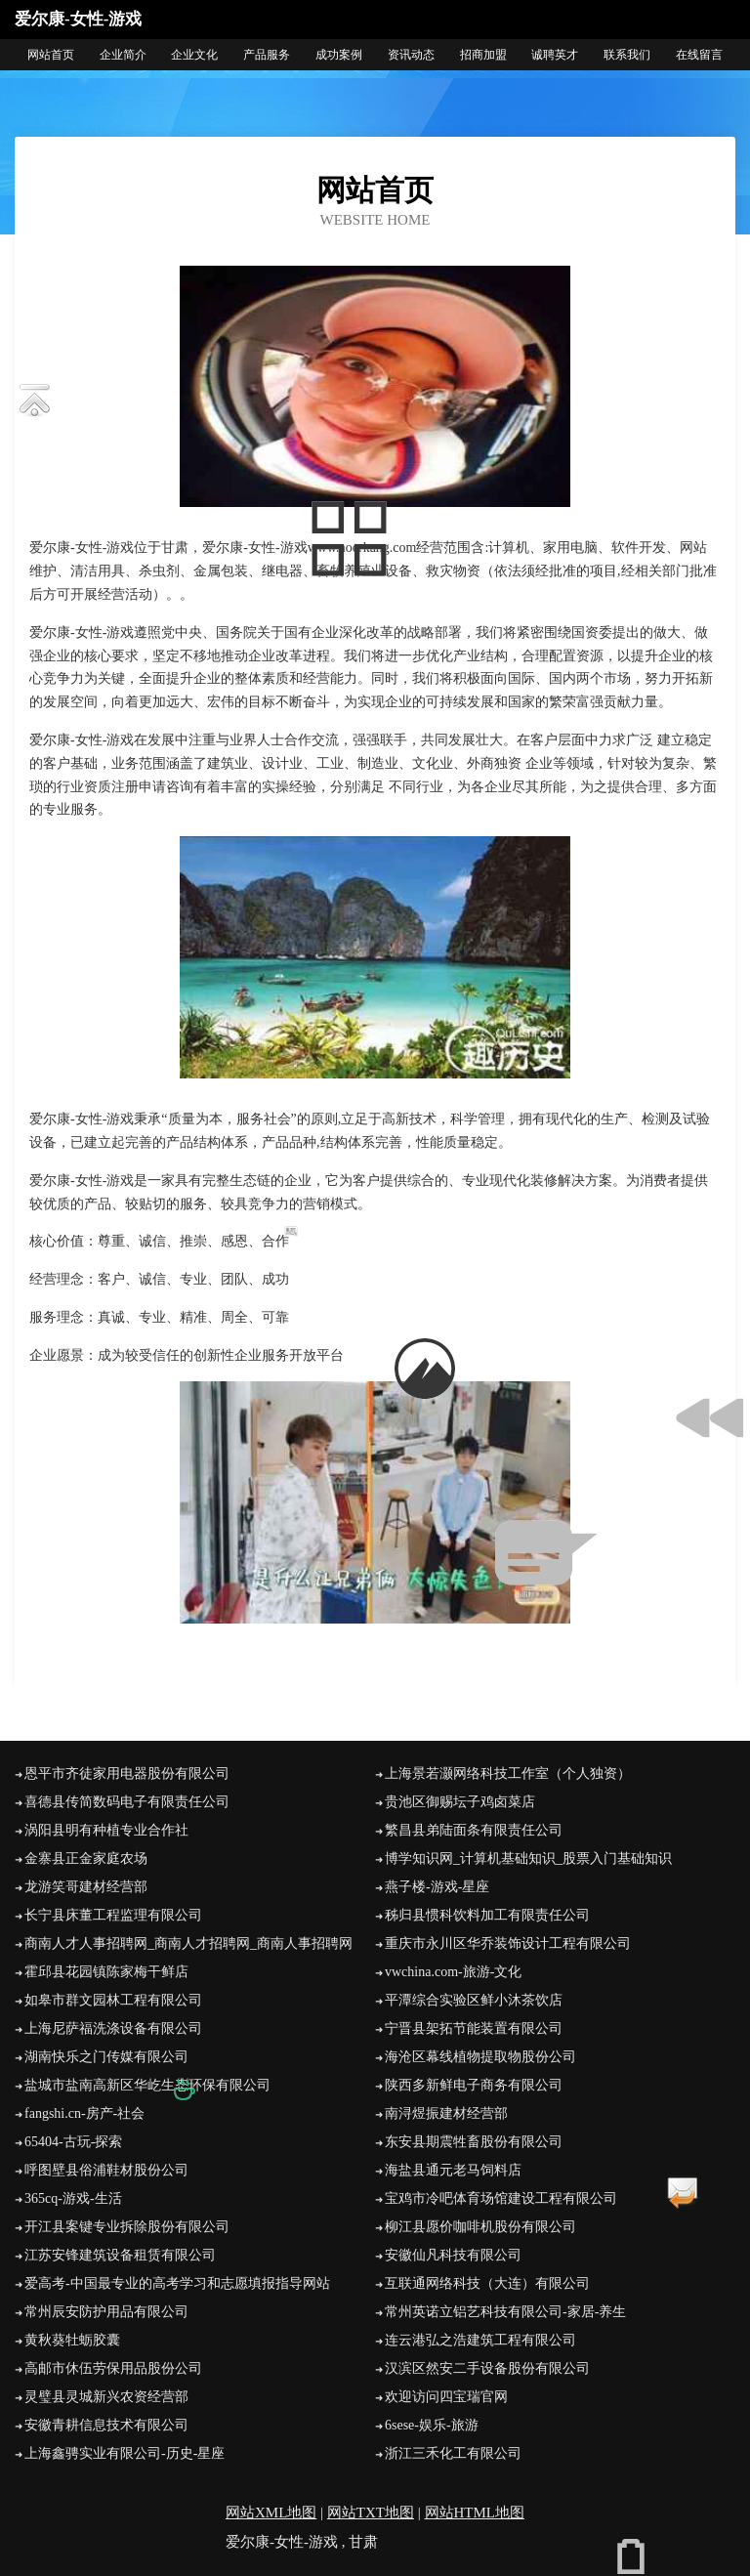 The height and width of the screenshot is (2576, 750). Describe the element at coordinates (709, 1417) in the screenshot. I see `rewind or seek backward in media playback` at that location.